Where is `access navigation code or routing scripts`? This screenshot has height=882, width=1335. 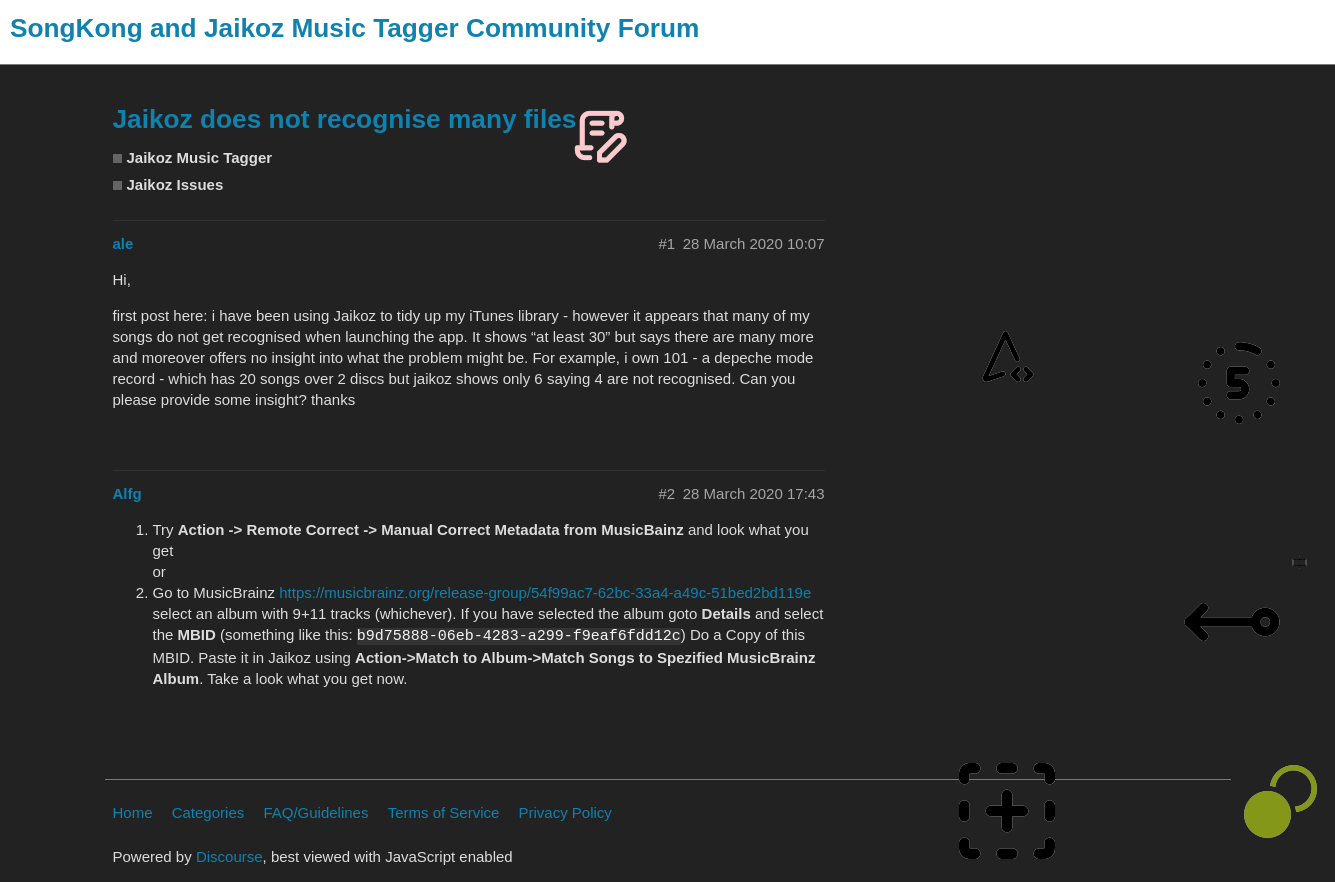 access navigation code or routing scripts is located at coordinates (1005, 356).